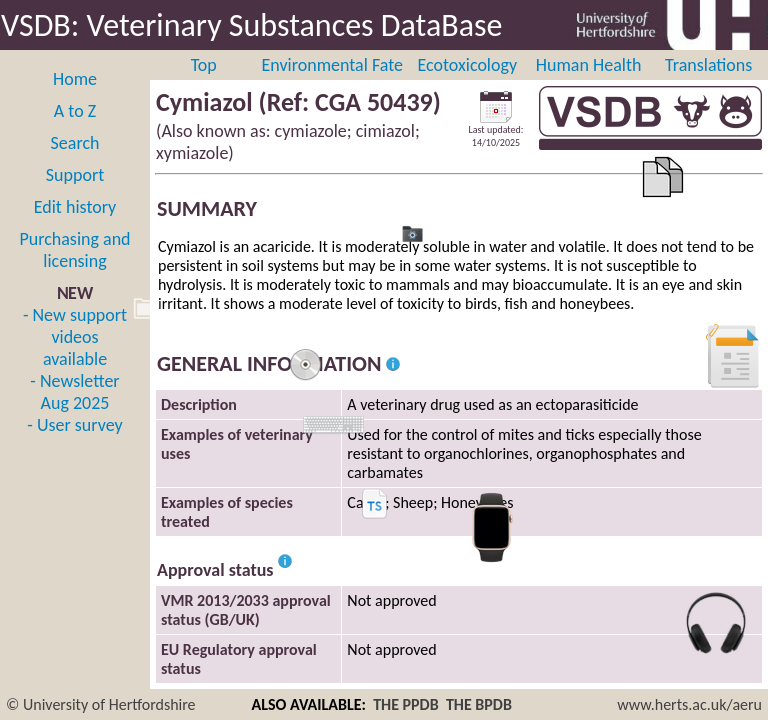  I want to click on access your documents folder in the sidebar, so click(663, 177).